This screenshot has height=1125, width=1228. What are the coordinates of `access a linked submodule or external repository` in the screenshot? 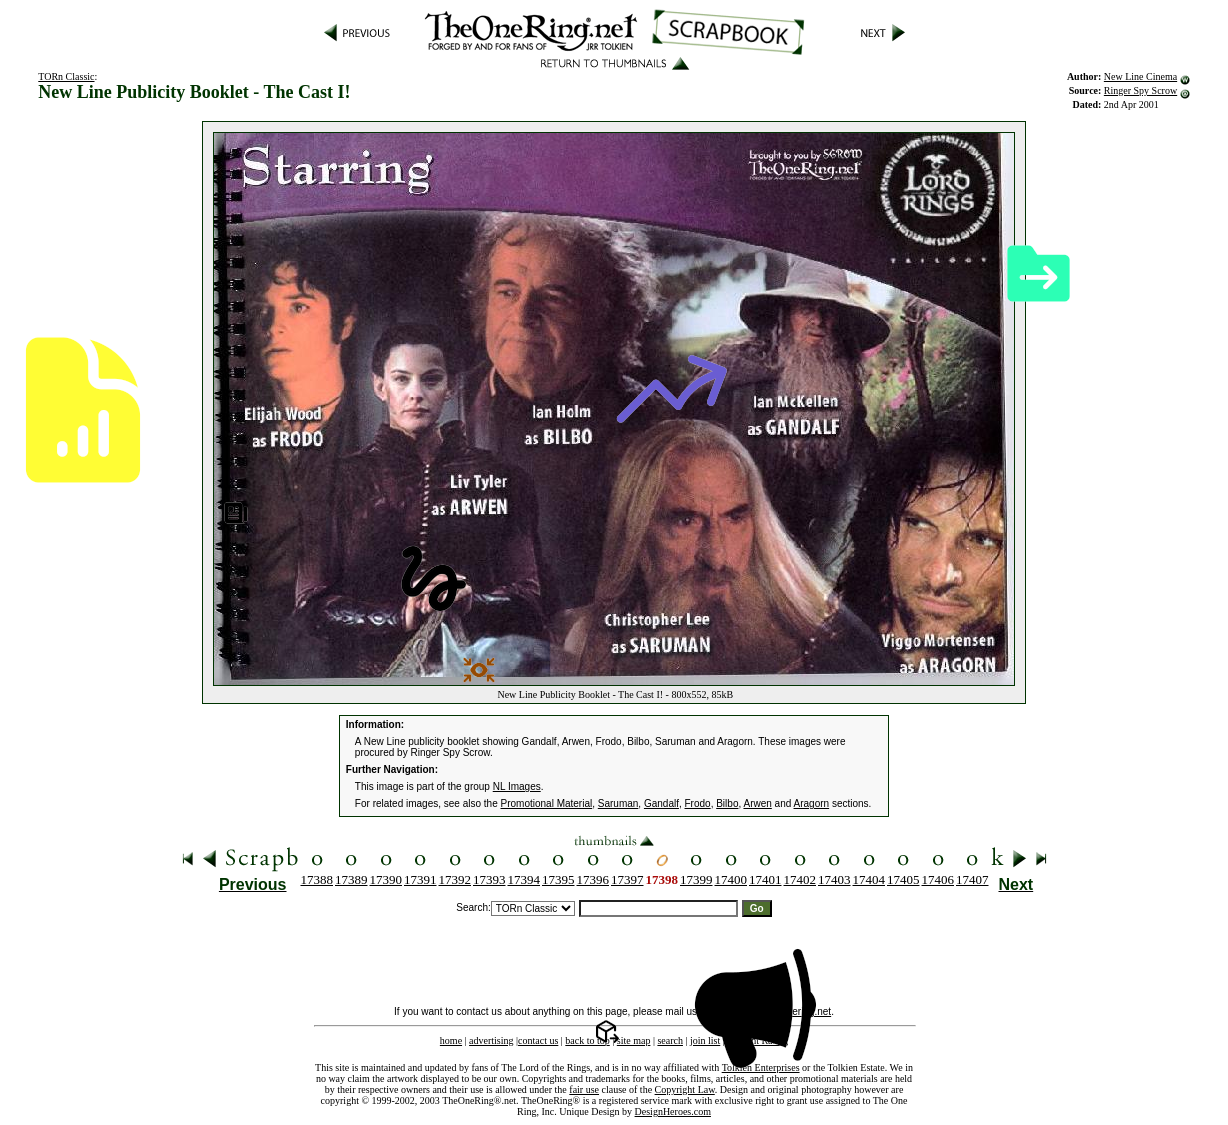 It's located at (1038, 273).